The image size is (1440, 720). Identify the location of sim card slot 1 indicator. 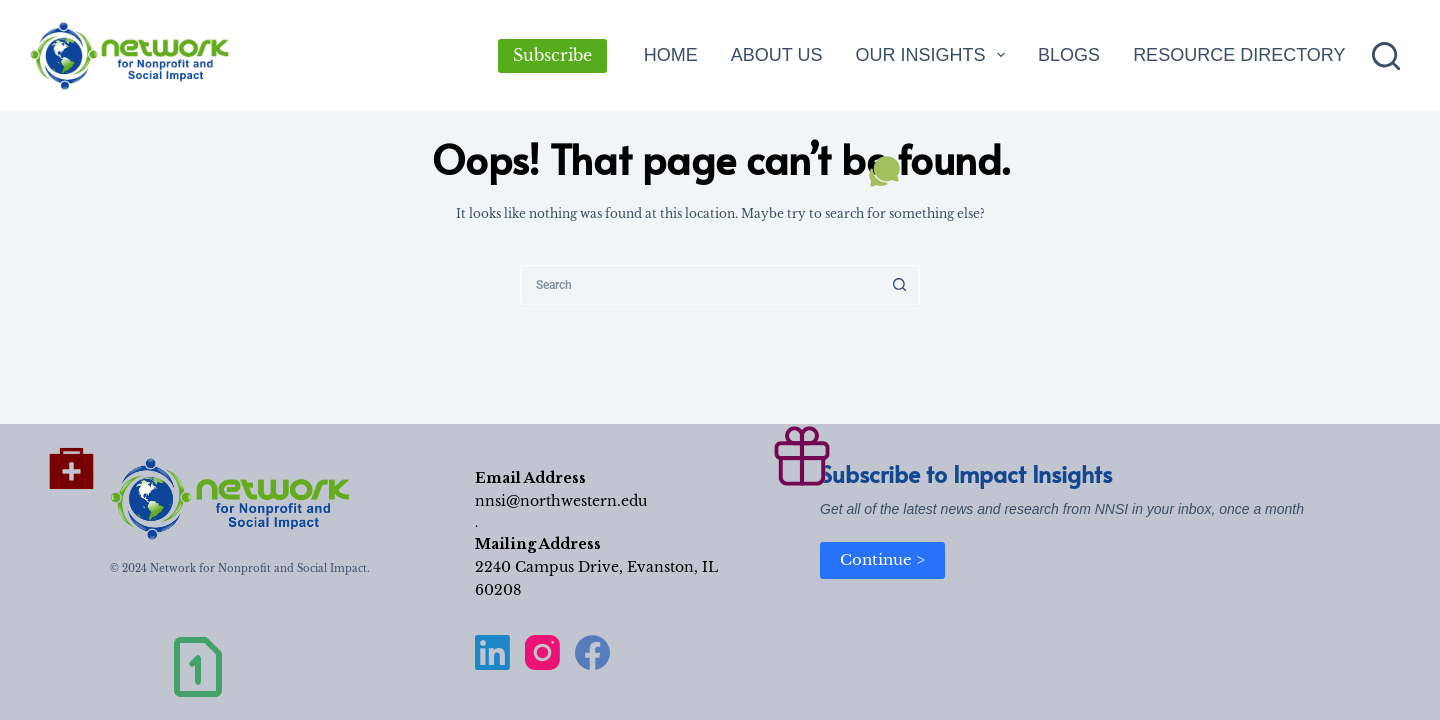
(198, 667).